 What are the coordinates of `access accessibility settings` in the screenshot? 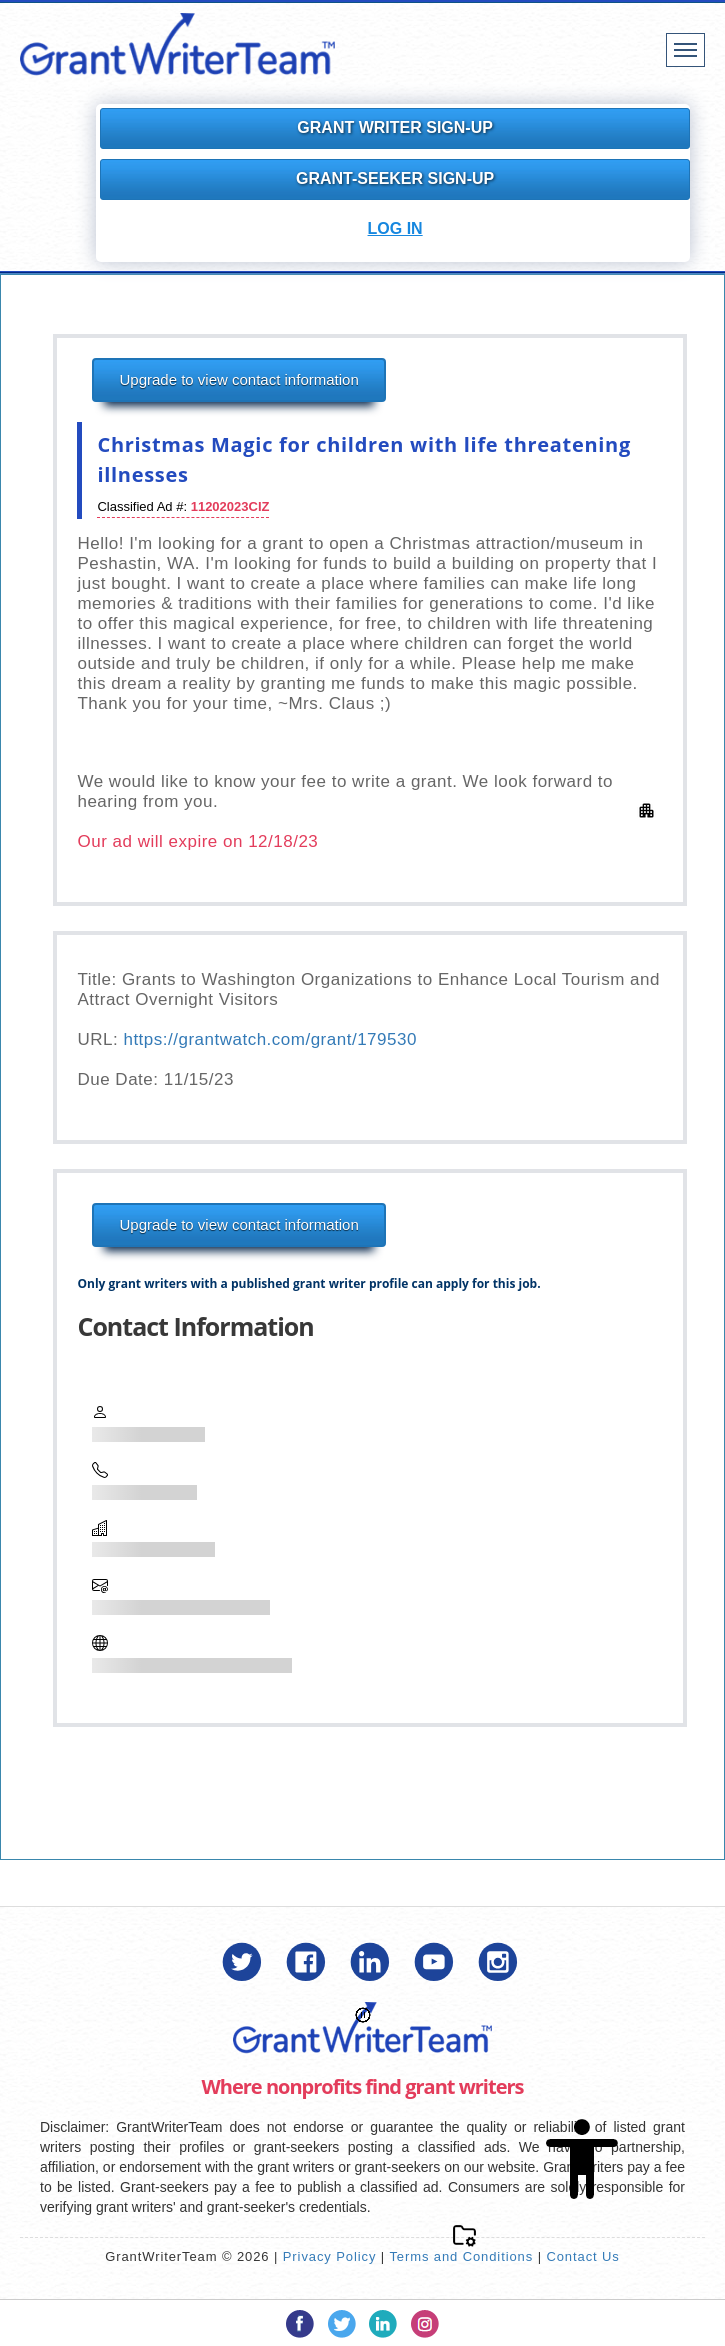 It's located at (582, 2159).